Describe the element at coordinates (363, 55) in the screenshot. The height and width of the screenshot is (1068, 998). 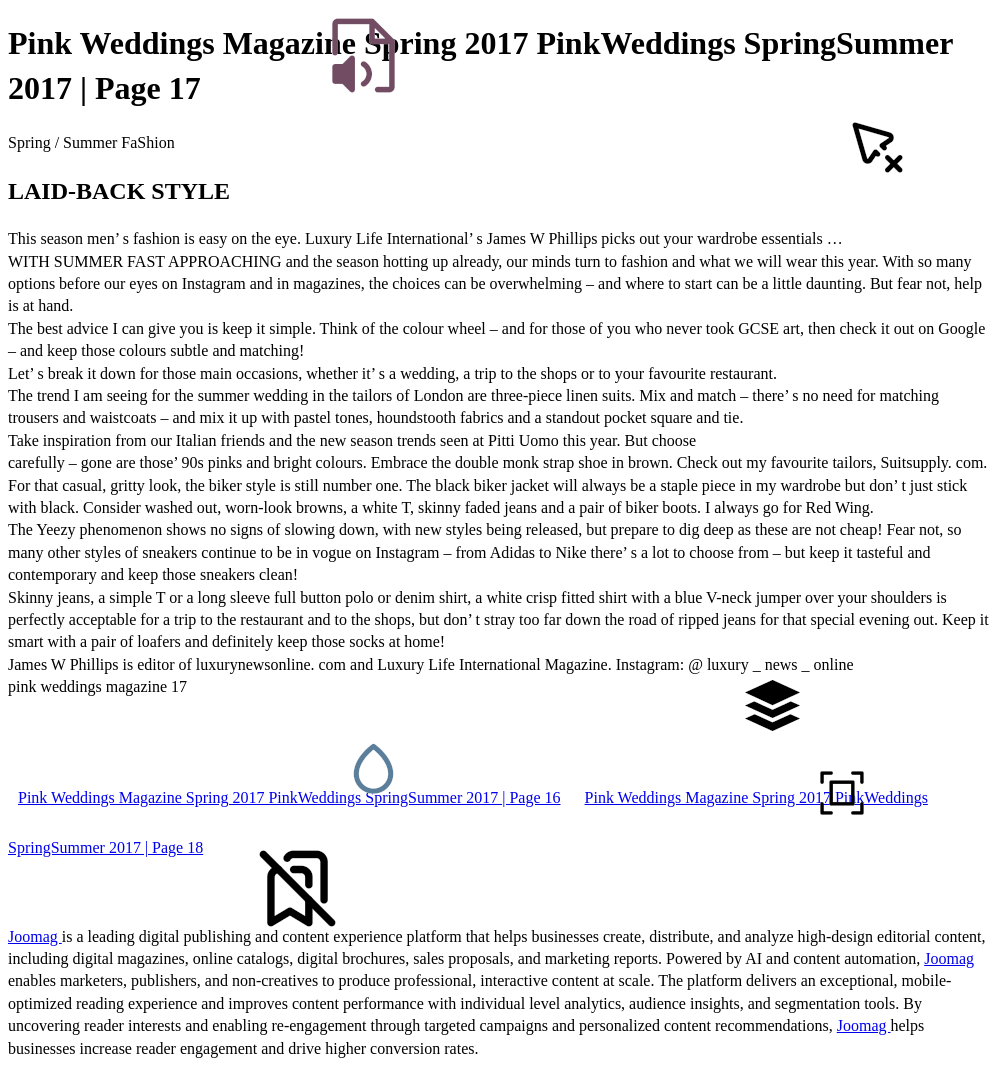
I see `open an audio file` at that location.